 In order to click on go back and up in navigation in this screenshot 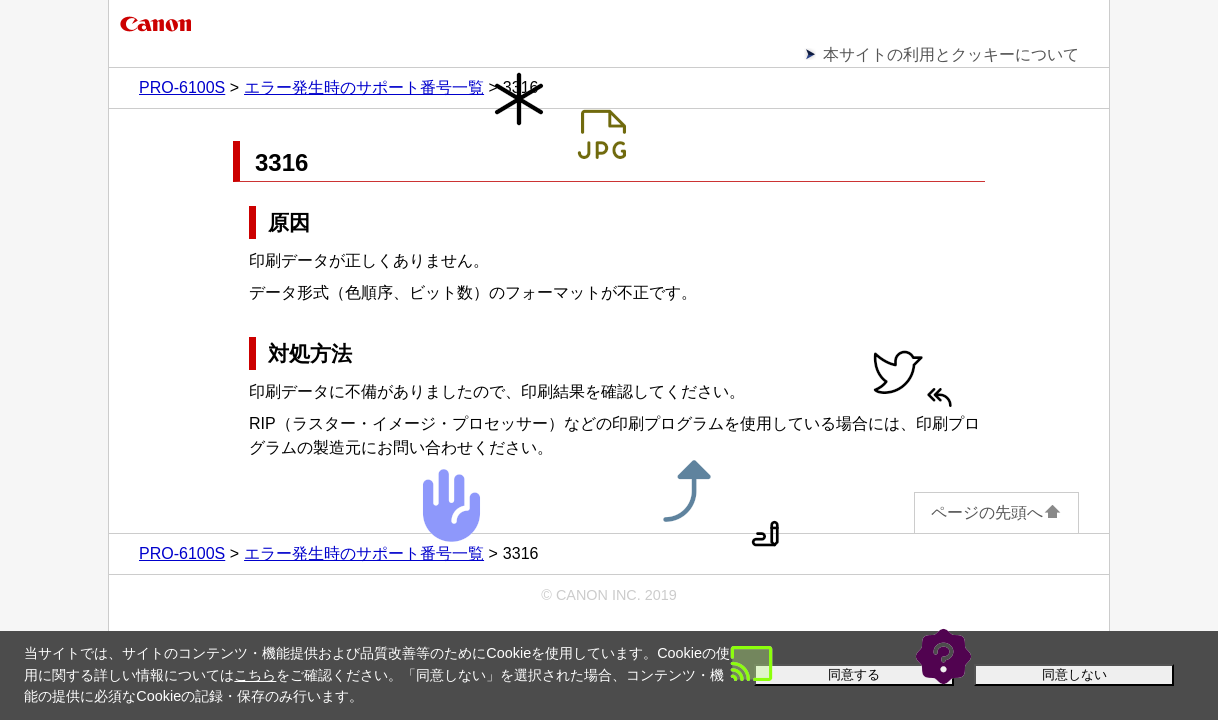, I will do `click(687, 491)`.